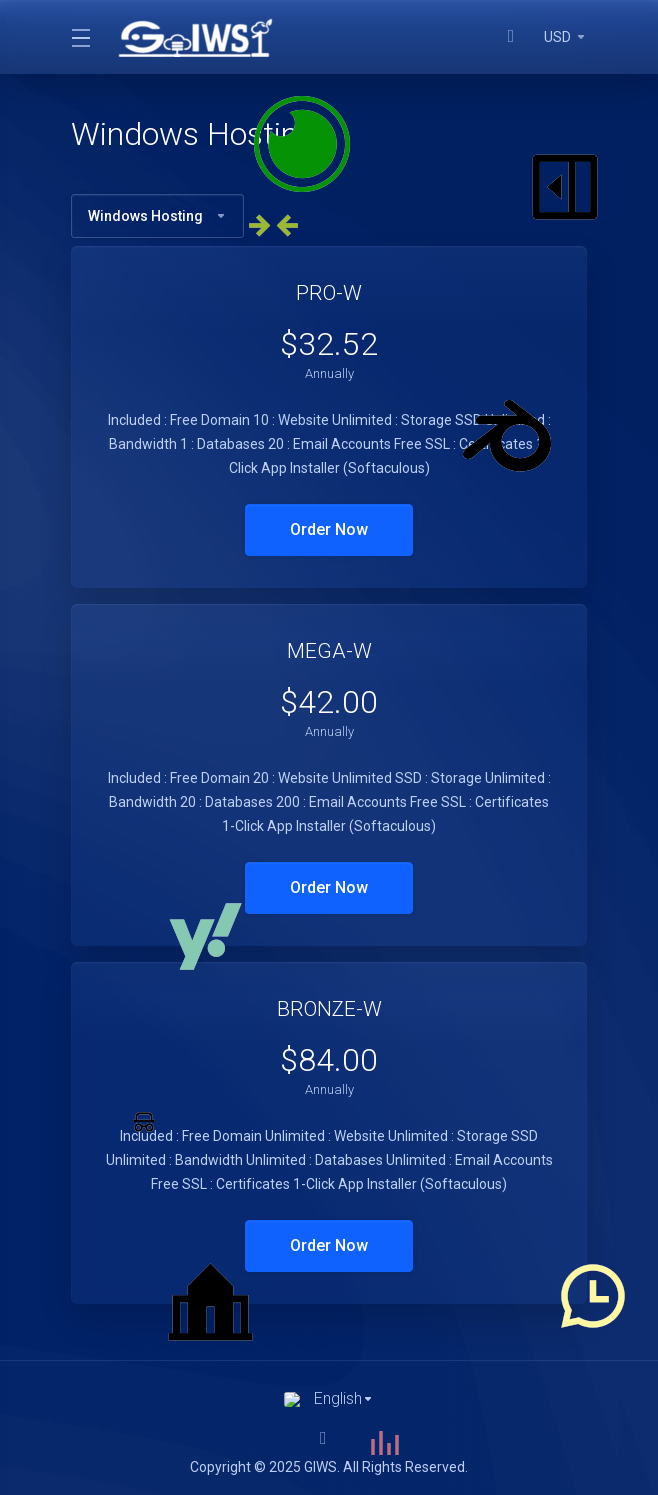  What do you see at coordinates (273, 225) in the screenshot?
I see `collapse panel horizontally` at bounding box center [273, 225].